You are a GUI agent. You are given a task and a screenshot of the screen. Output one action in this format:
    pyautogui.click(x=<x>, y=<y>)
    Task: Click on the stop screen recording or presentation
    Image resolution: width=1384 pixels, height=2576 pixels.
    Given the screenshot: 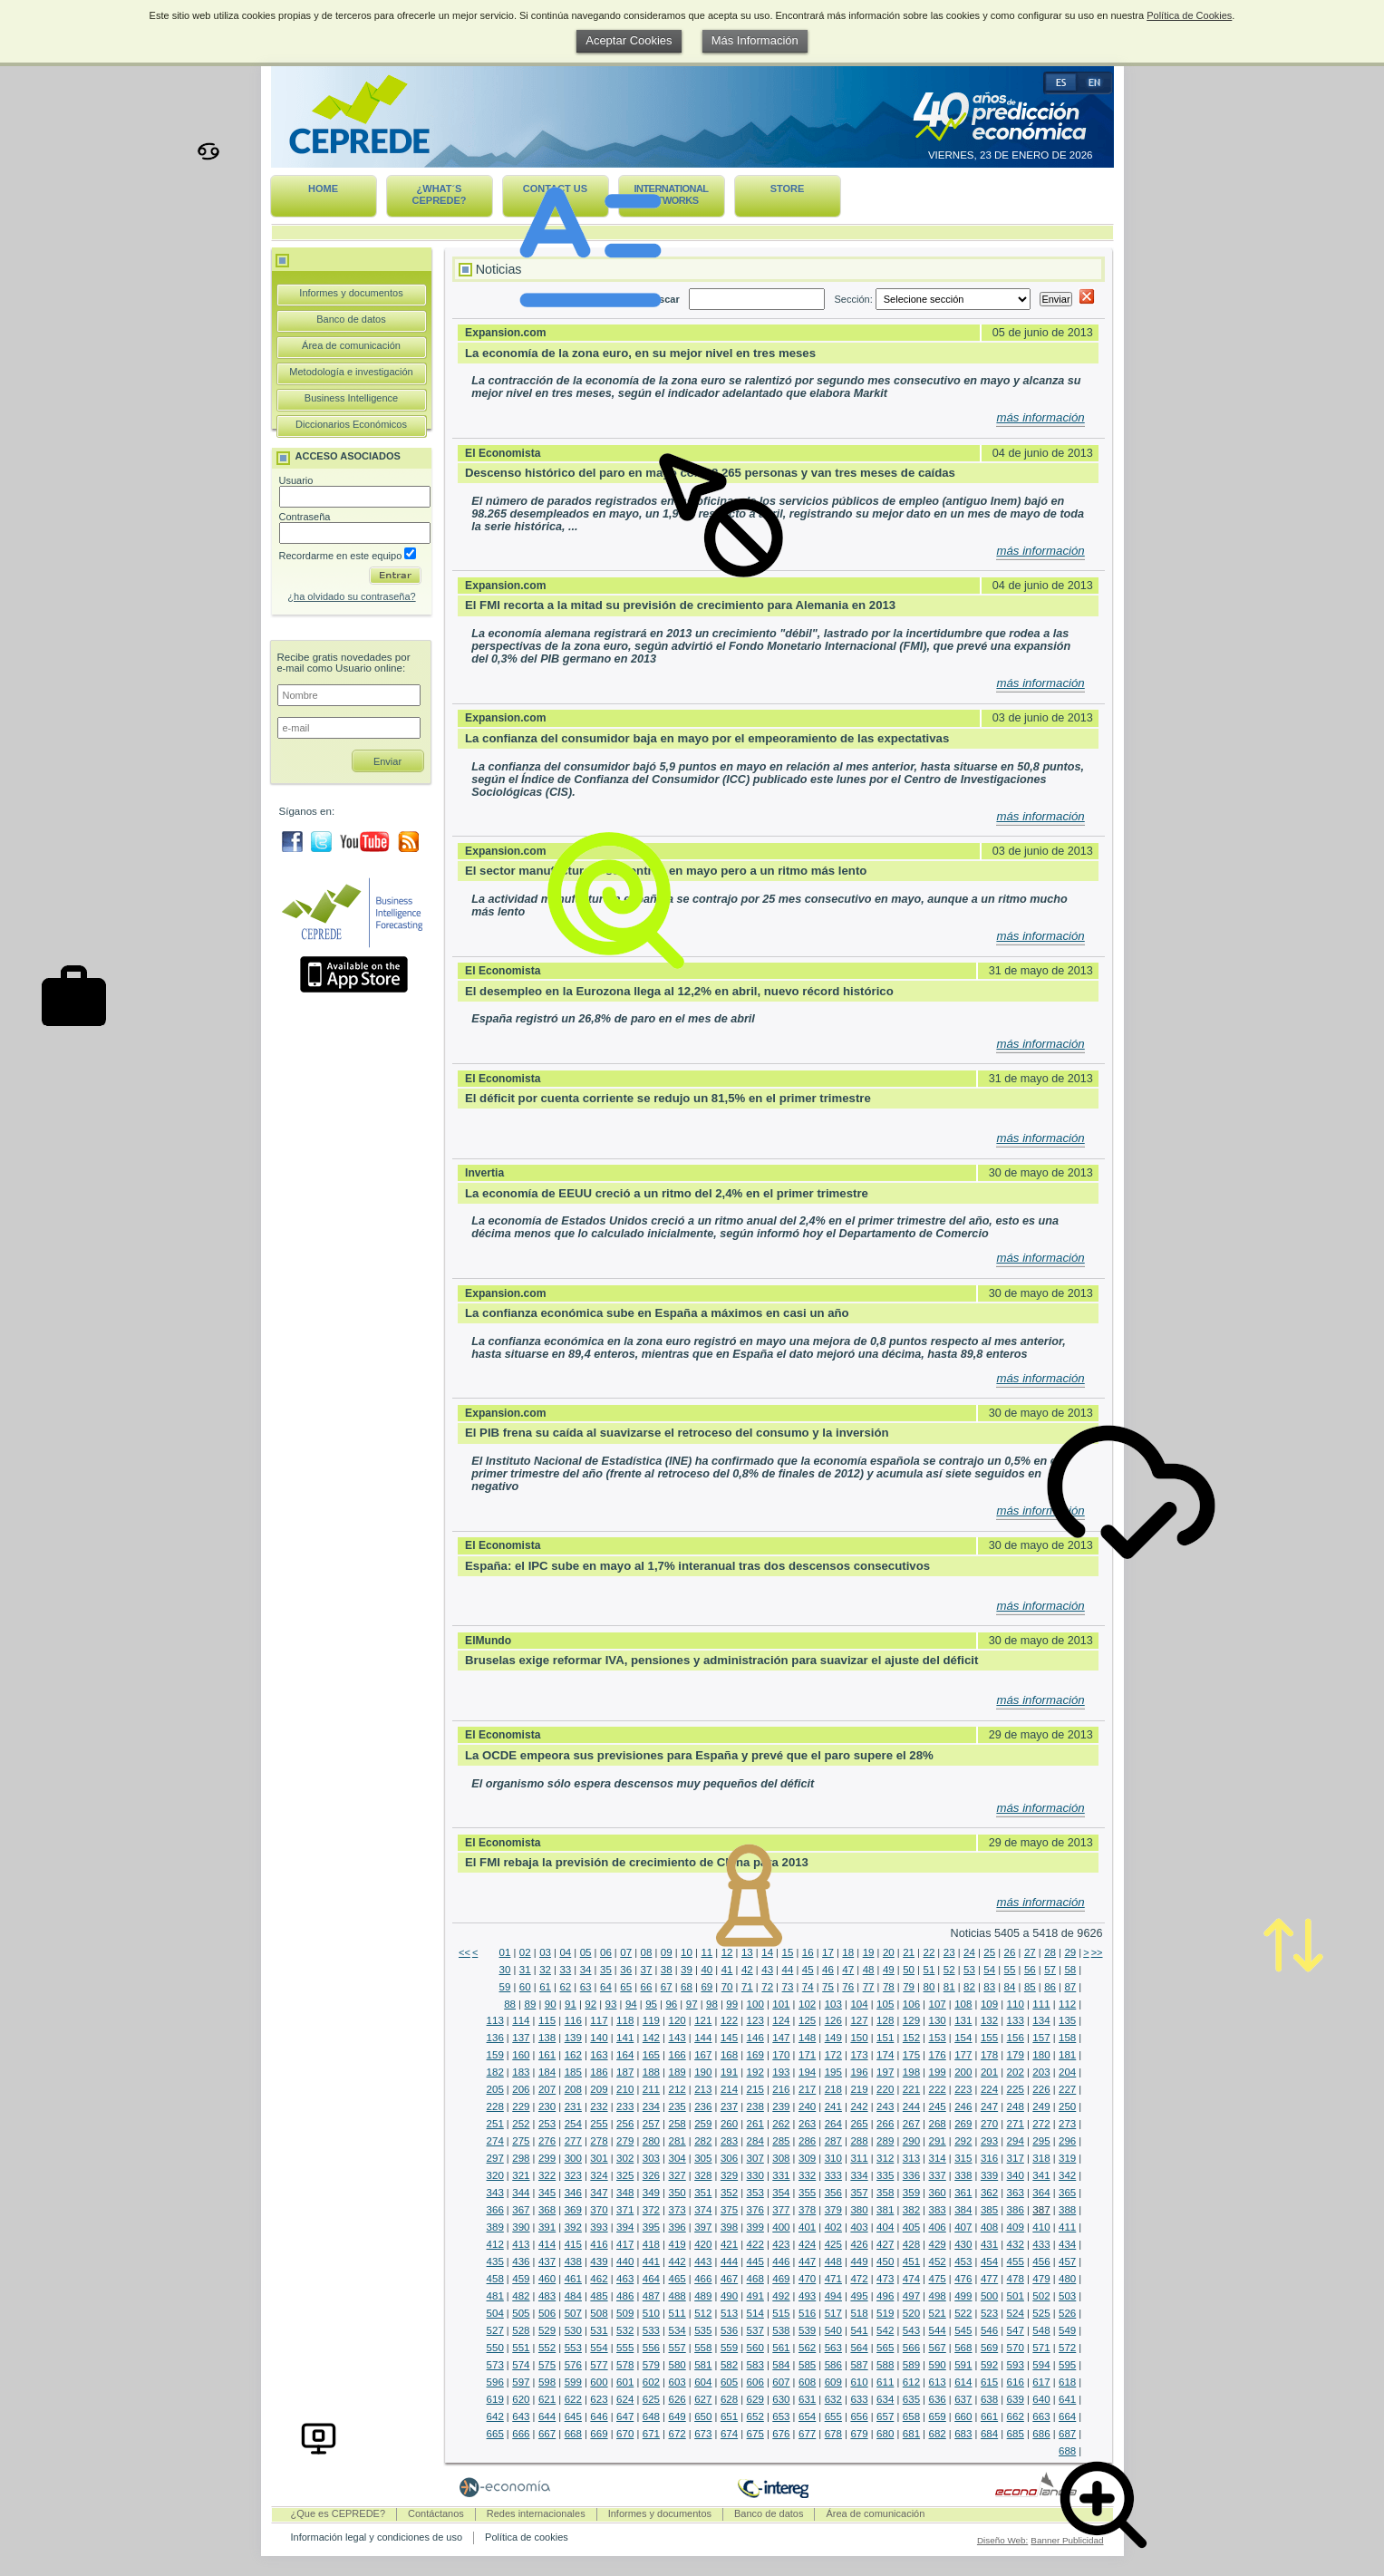 What is the action you would take?
    pyautogui.click(x=318, y=2438)
    